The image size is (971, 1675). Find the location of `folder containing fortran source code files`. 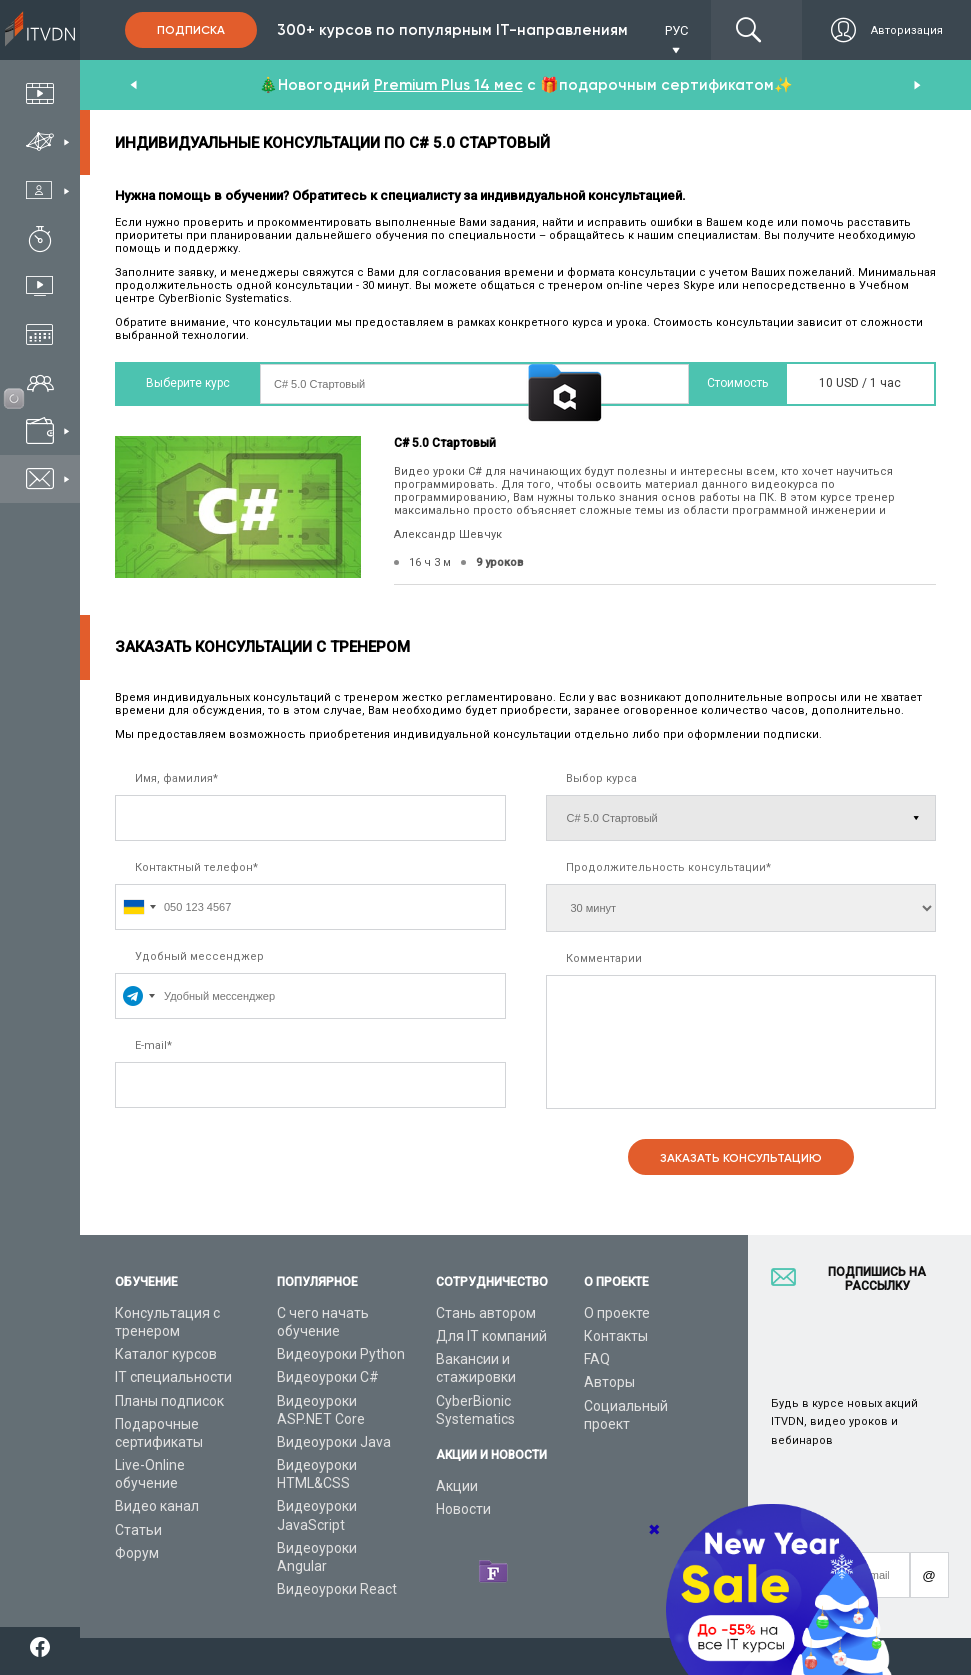

folder containing fortran source code files is located at coordinates (493, 1572).